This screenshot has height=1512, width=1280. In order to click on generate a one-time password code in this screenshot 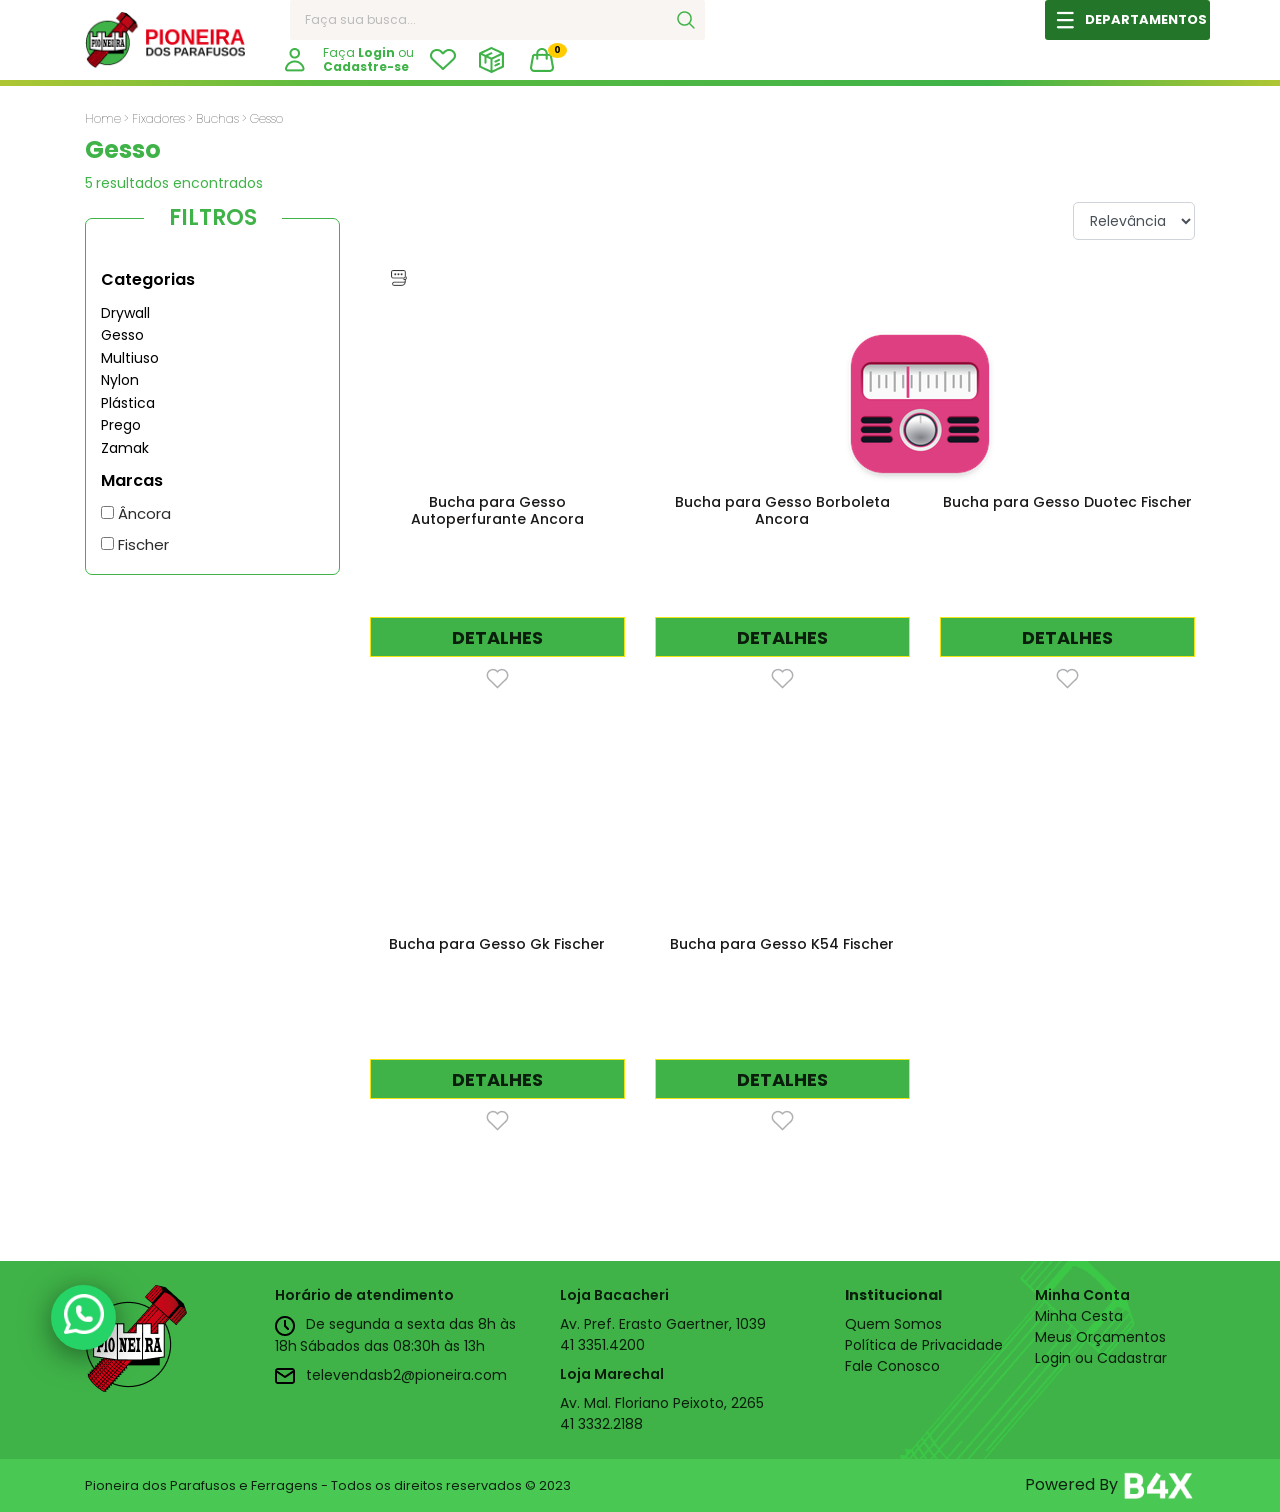, I will do `click(399, 278)`.